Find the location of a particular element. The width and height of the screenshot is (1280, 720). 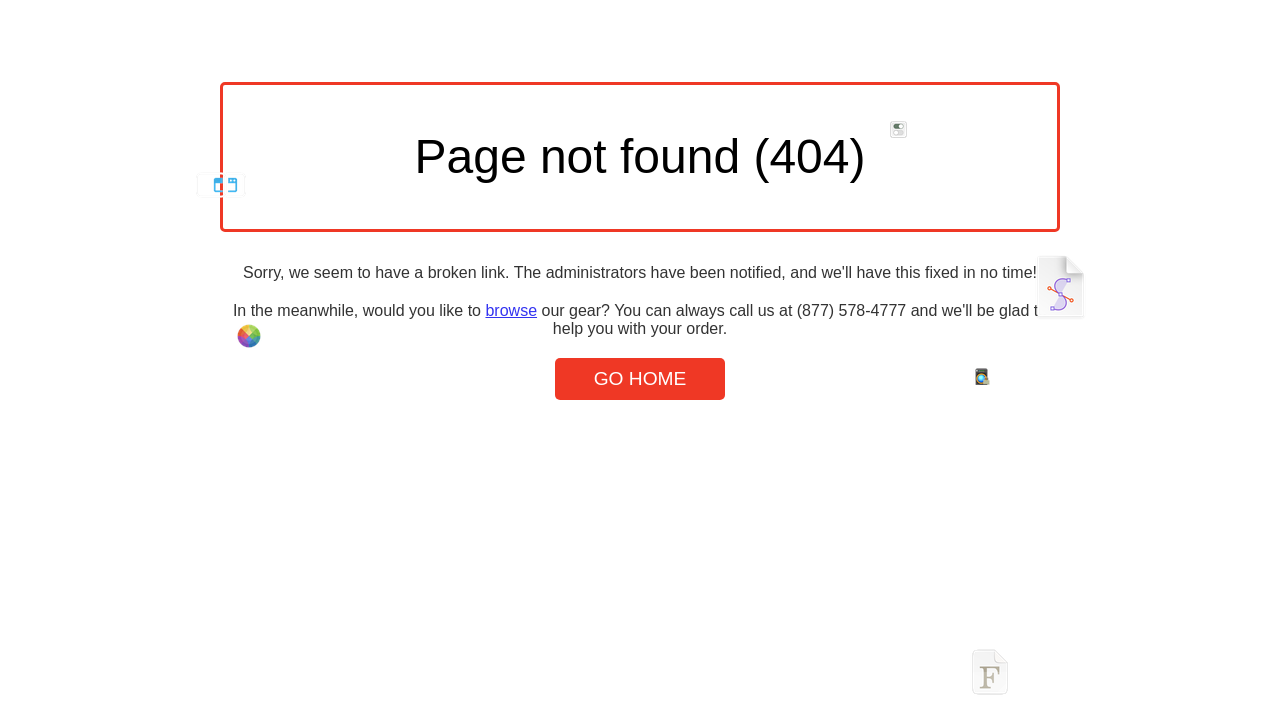

side-by-side window layout with focus on right screen is located at coordinates (221, 185).